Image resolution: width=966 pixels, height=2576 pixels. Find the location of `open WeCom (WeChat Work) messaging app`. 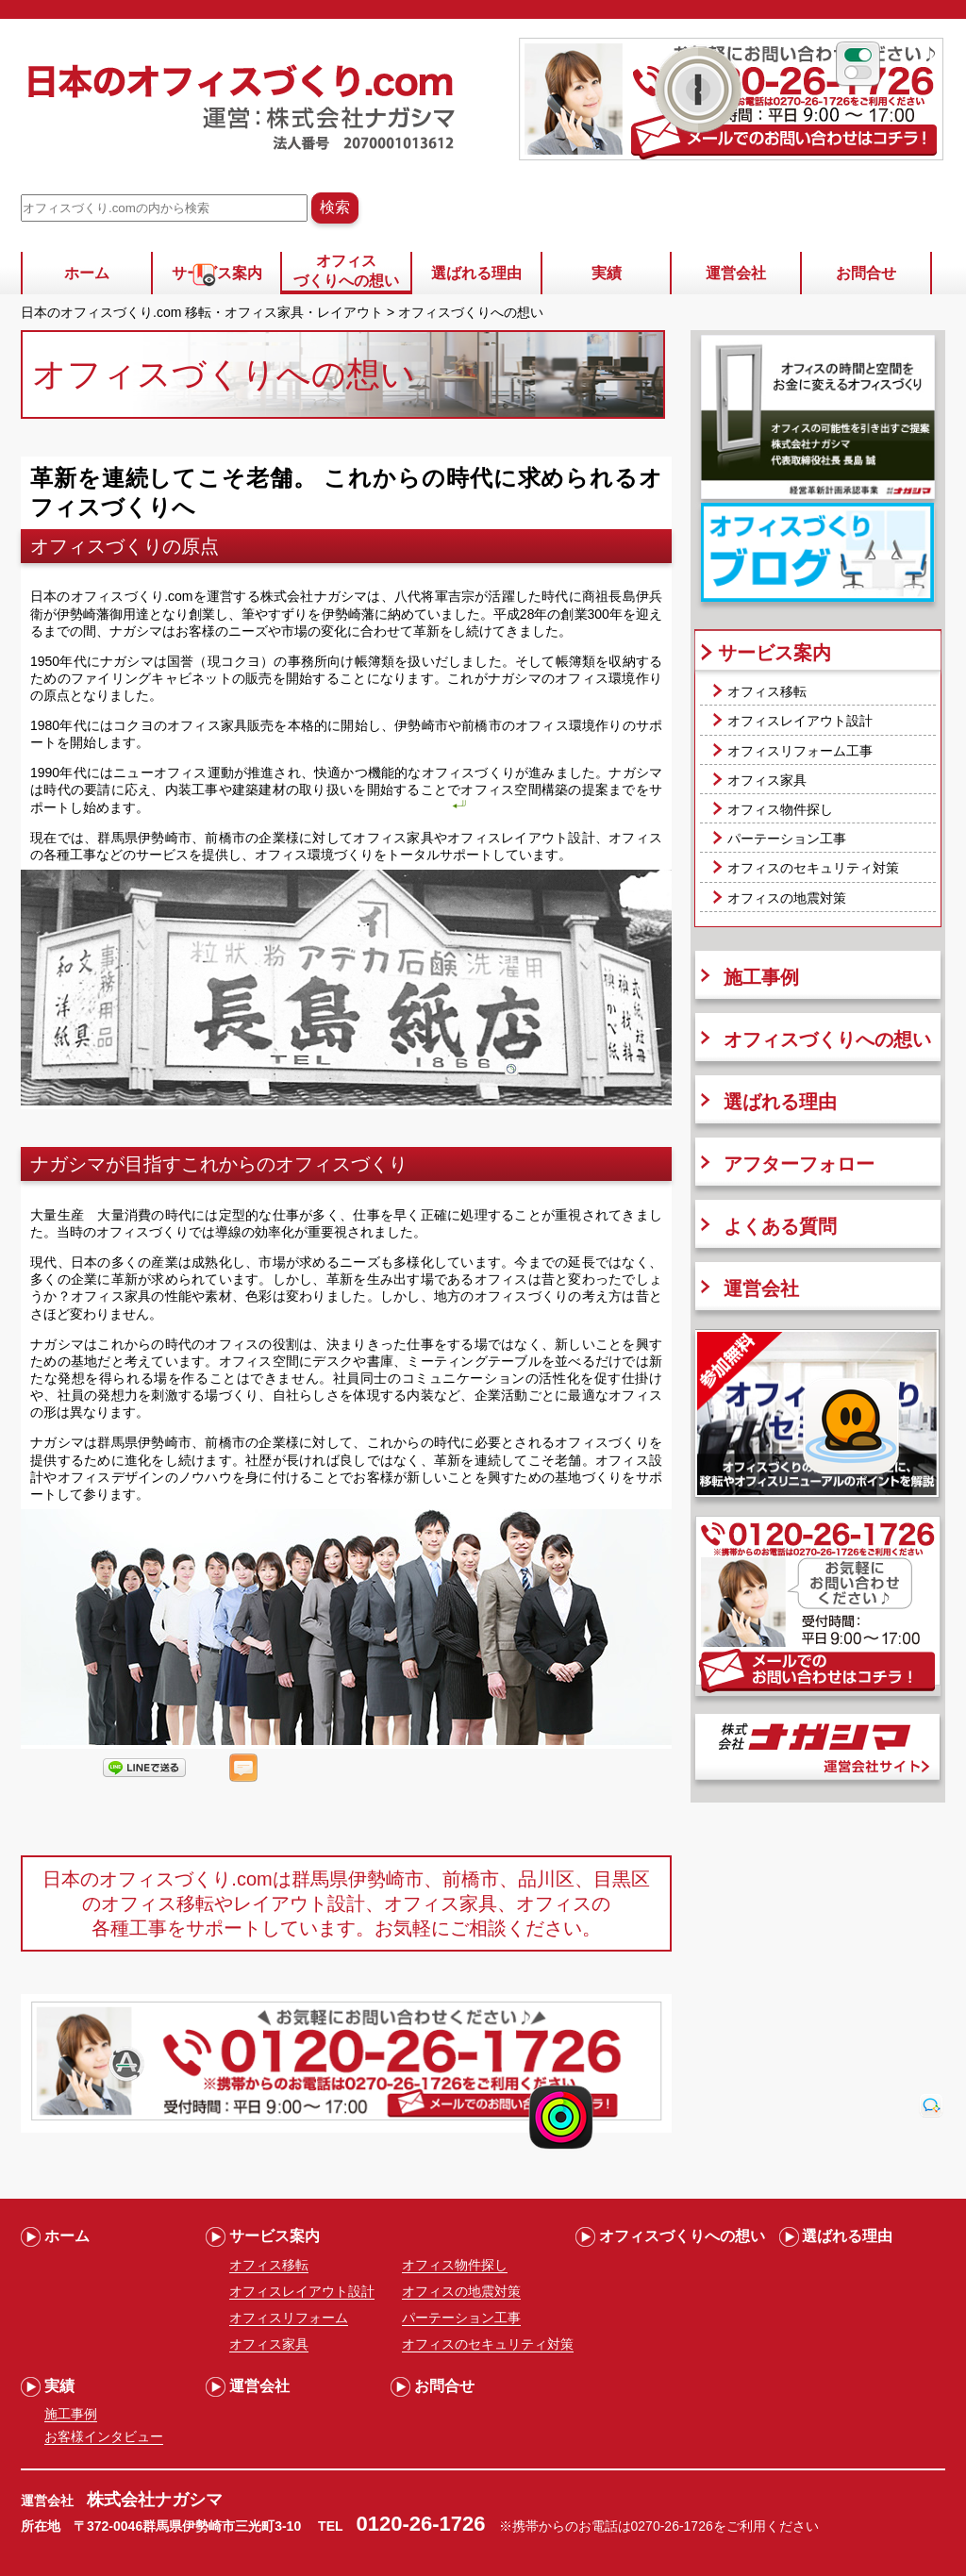

open WeCom (WeChat Work) messaging app is located at coordinates (931, 2105).